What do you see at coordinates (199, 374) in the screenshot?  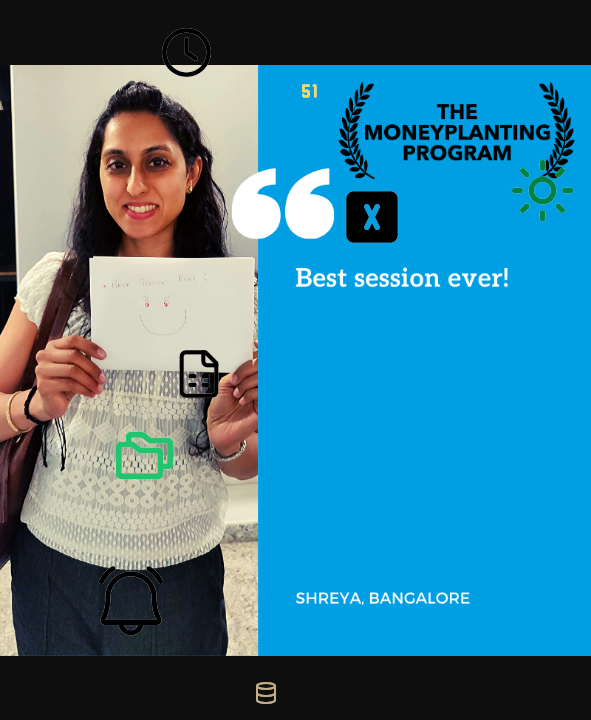 I see `open a spreadsheet file` at bounding box center [199, 374].